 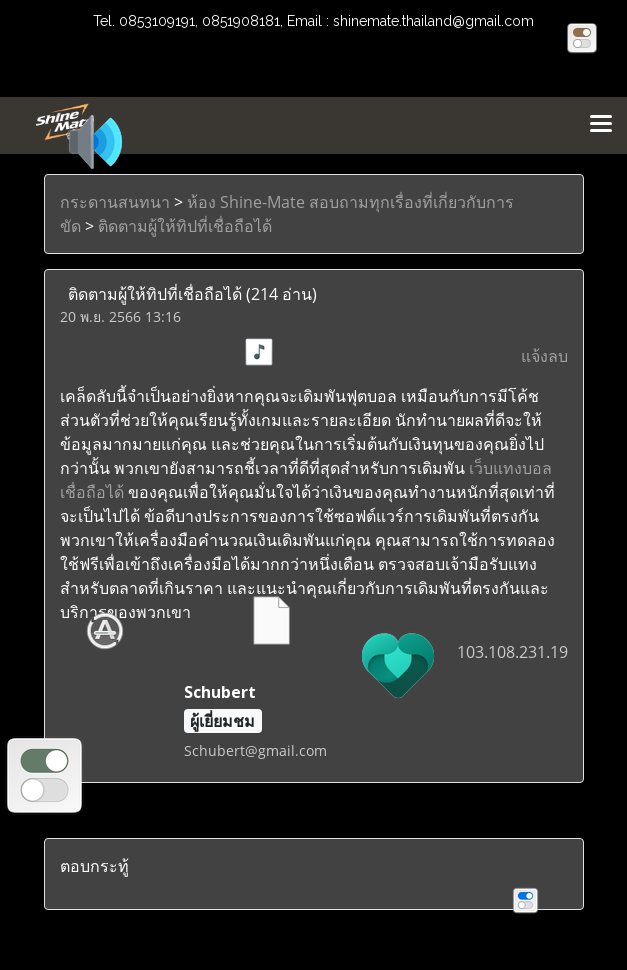 What do you see at coordinates (259, 352) in the screenshot?
I see `indicates a music or audio file` at bounding box center [259, 352].